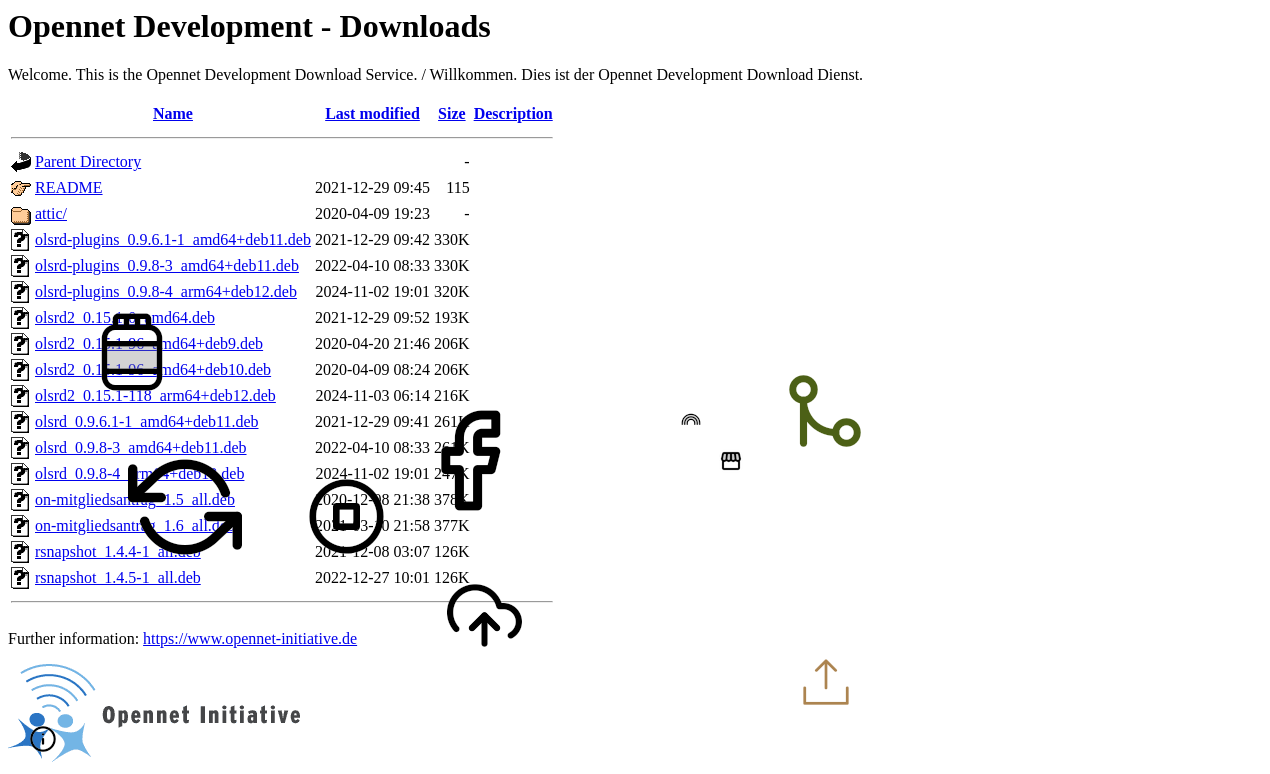 The height and width of the screenshot is (774, 1270). Describe the element at coordinates (484, 615) in the screenshot. I see `upload file to cloud storage` at that location.